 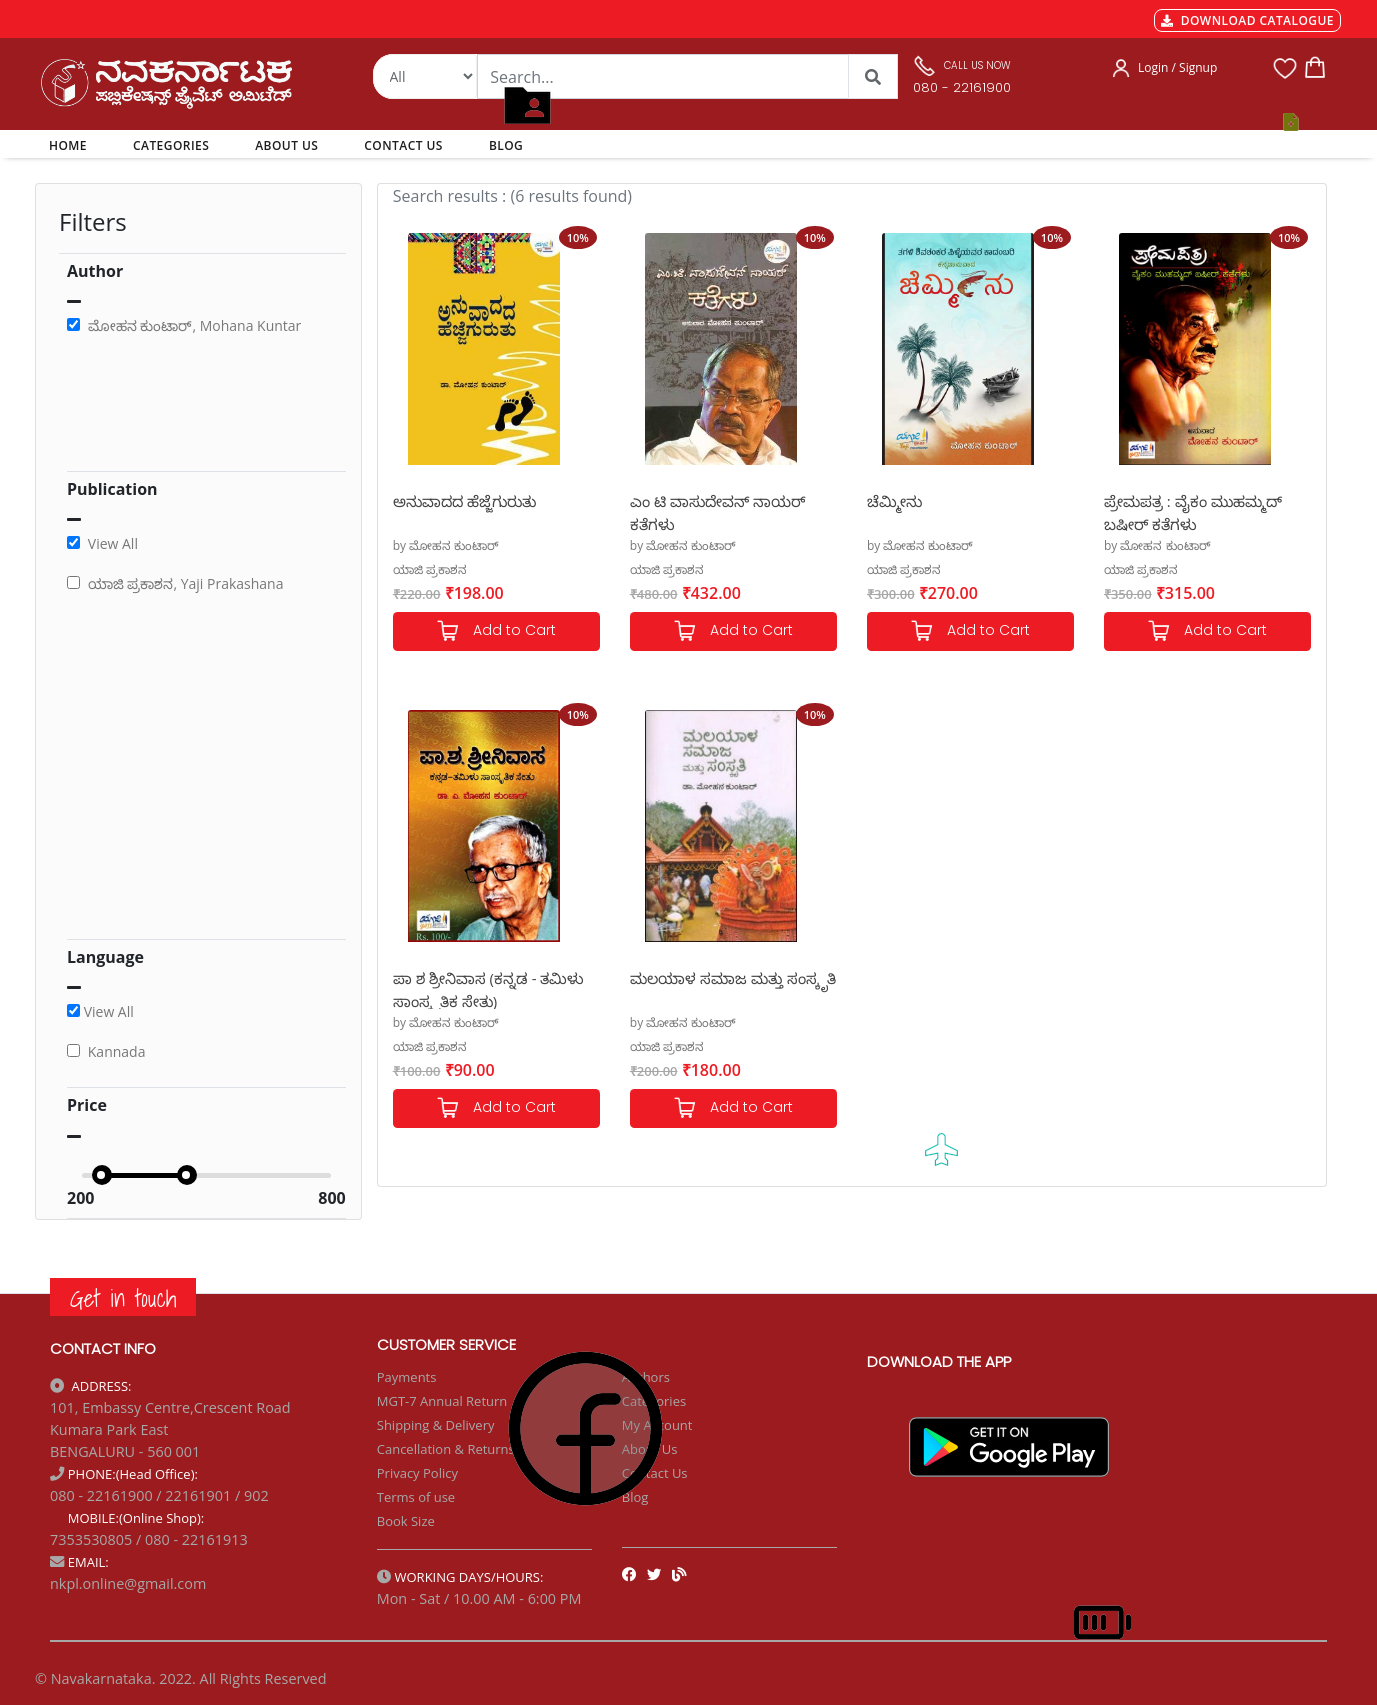 I want to click on create a new file, so click(x=1291, y=122).